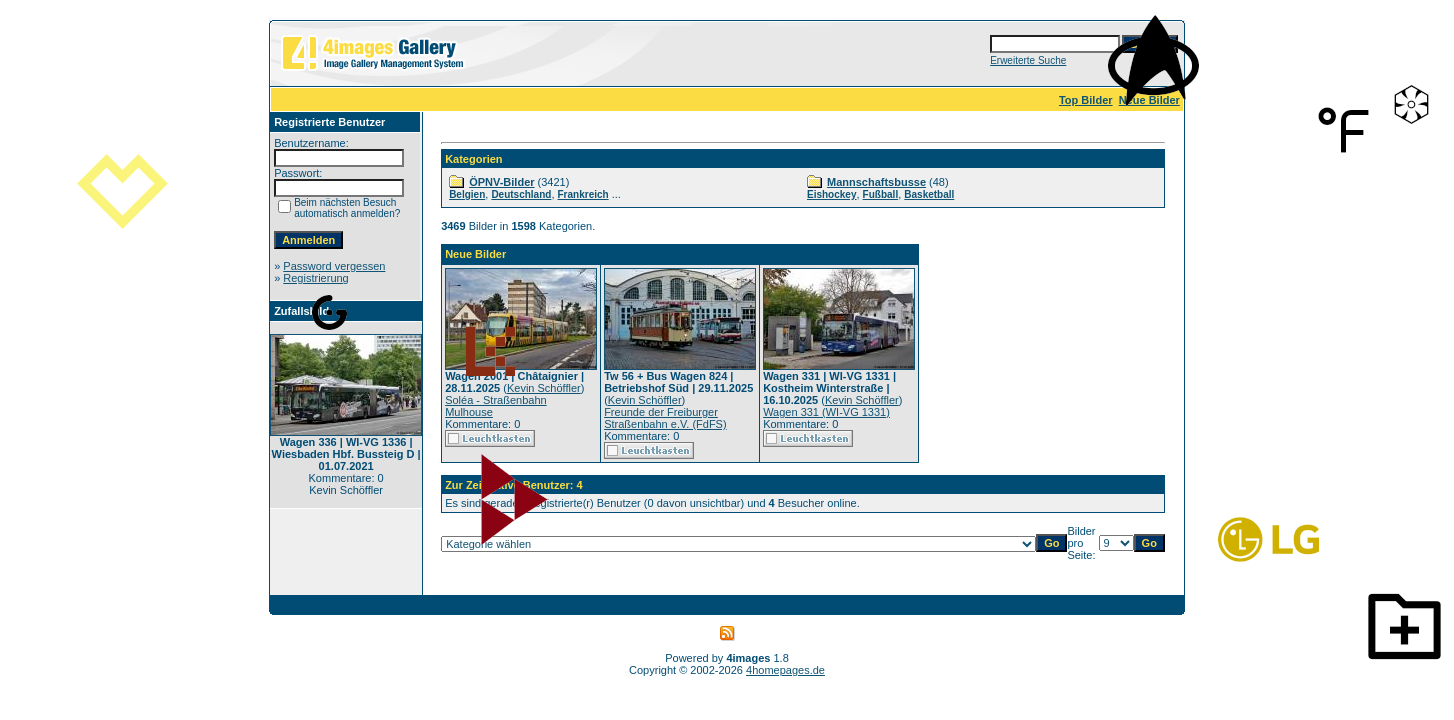 The image size is (1454, 720). Describe the element at coordinates (1346, 130) in the screenshot. I see `indicates temperature displayed in fahrenheit` at that location.